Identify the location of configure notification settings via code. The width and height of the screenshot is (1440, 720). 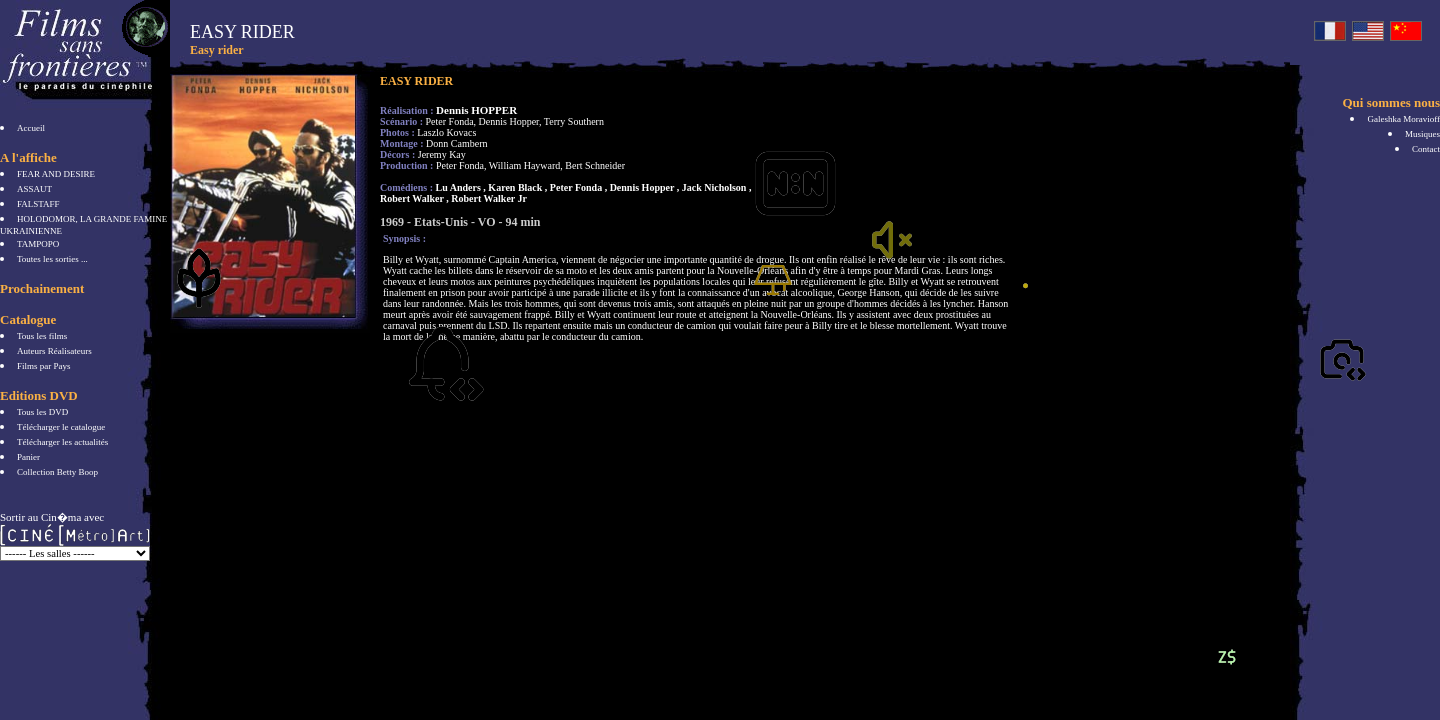
(442, 363).